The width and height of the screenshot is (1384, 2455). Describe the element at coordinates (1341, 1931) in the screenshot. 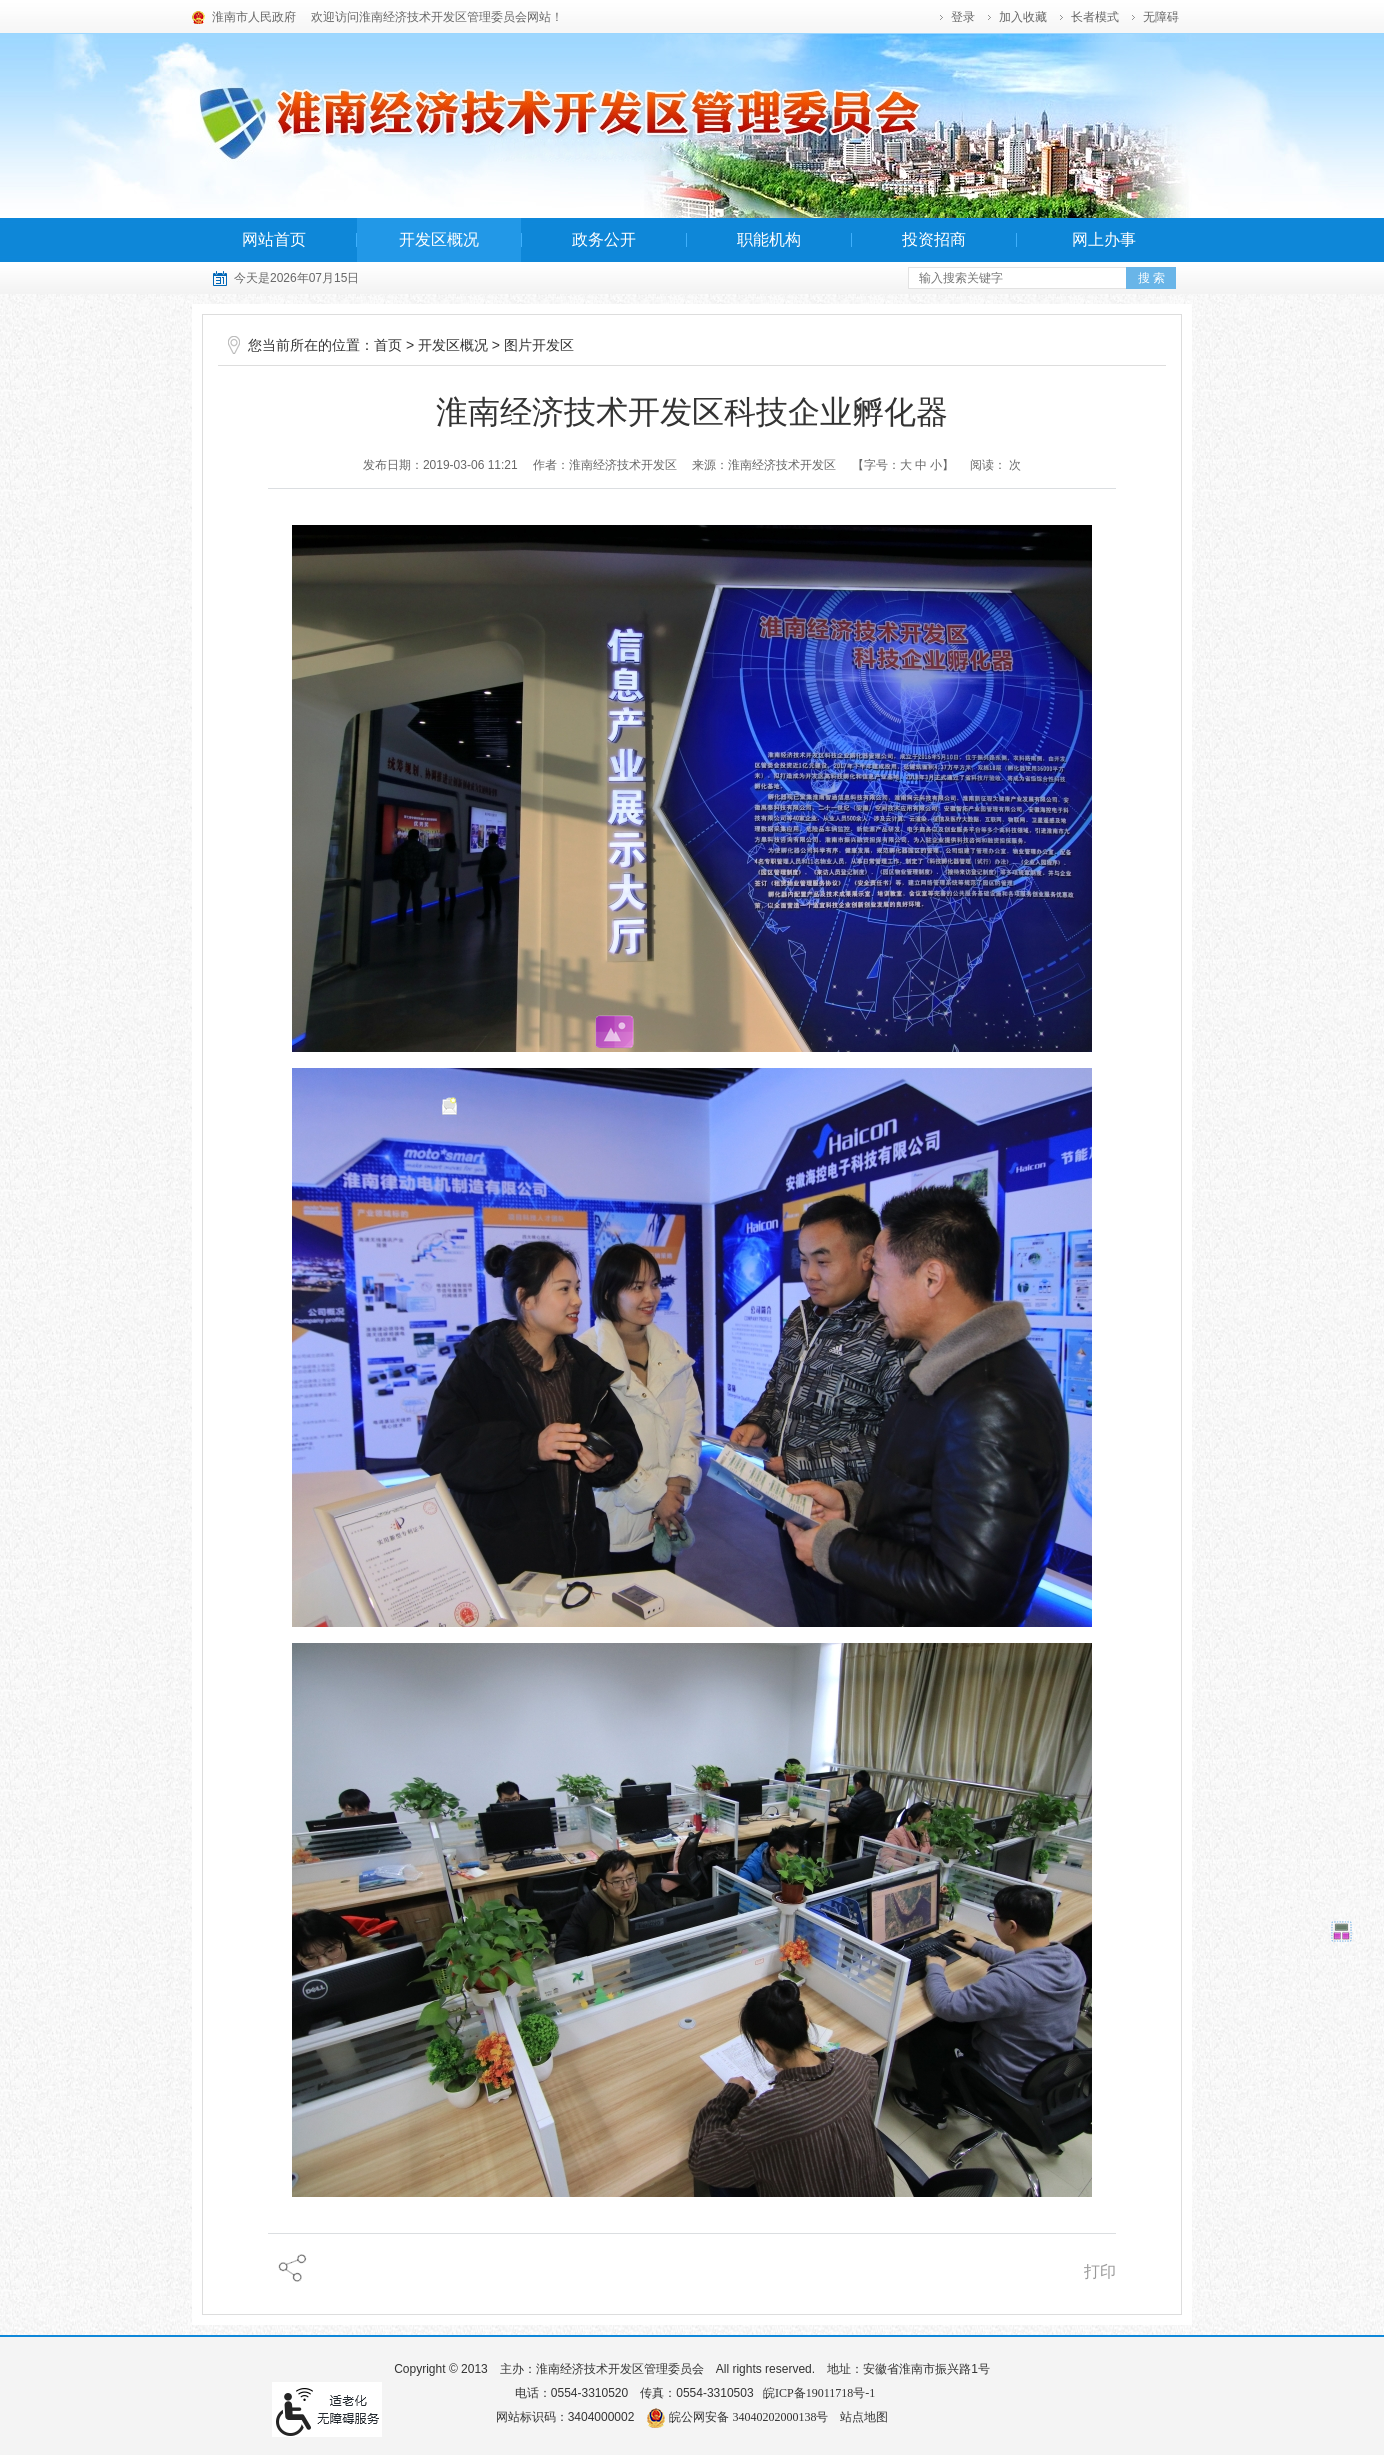

I see `select all items in the current view` at that location.